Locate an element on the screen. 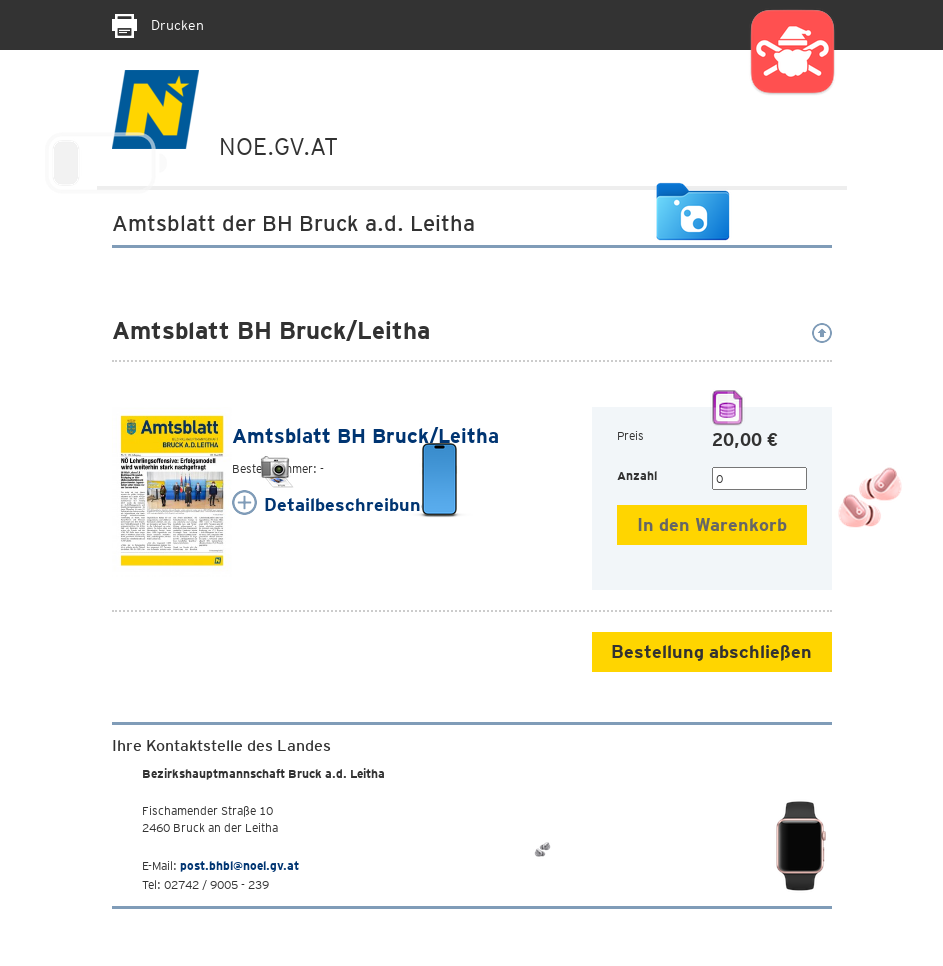 The width and height of the screenshot is (943, 966). connect to beats wireless earbuds is located at coordinates (870, 498).